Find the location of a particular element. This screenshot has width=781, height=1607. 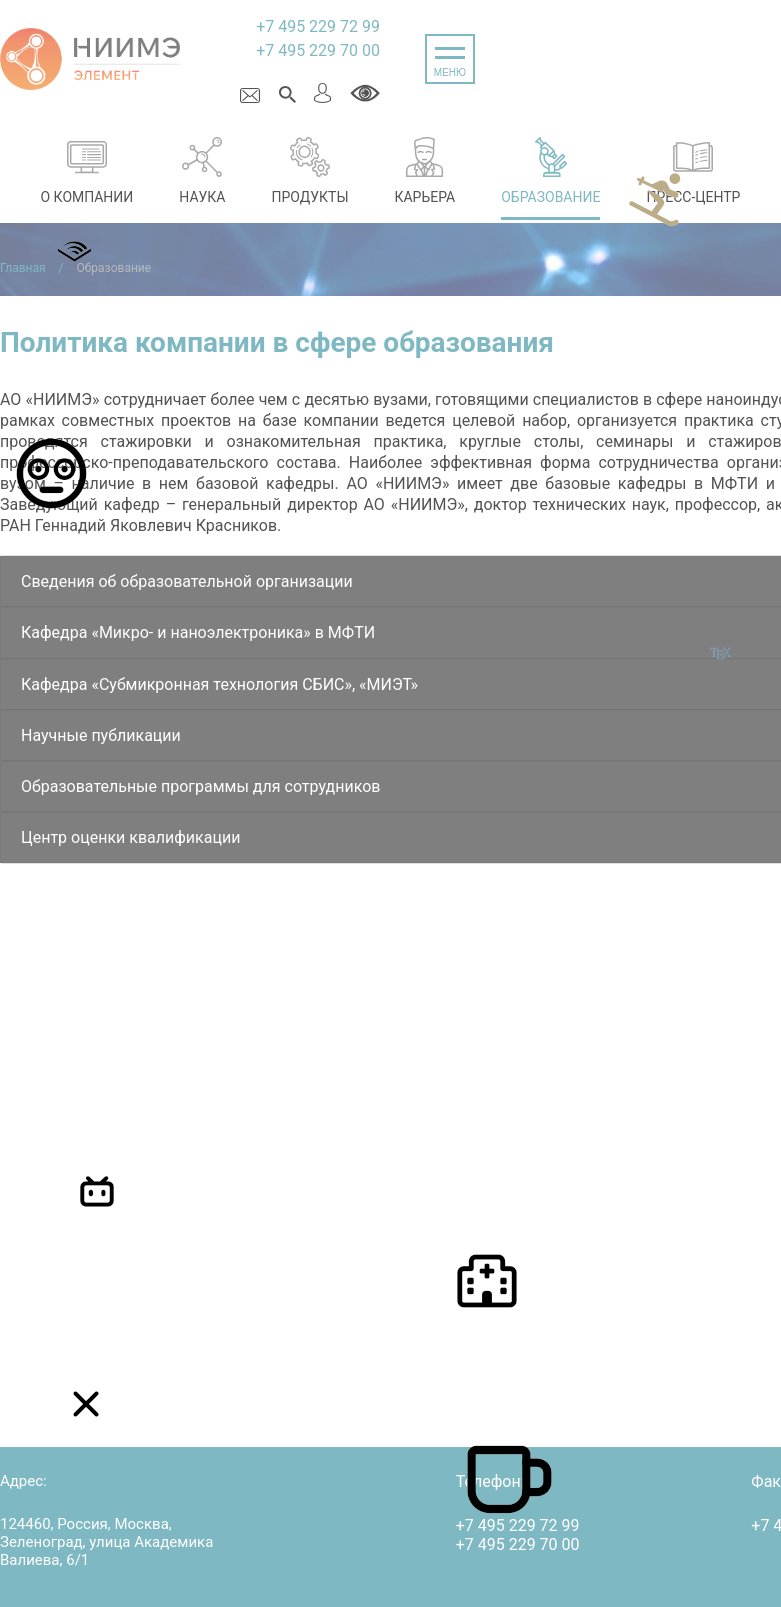

open bilibili app is located at coordinates (97, 1193).